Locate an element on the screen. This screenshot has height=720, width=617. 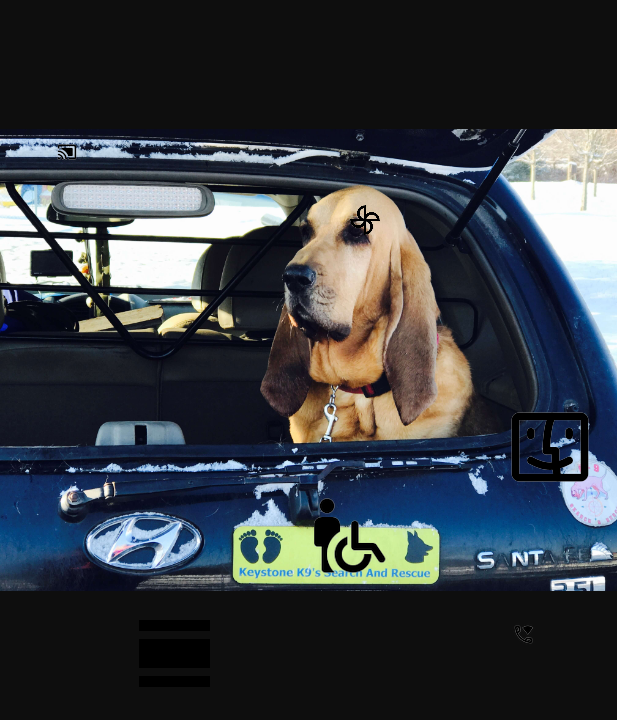
access toys or games category is located at coordinates (365, 220).